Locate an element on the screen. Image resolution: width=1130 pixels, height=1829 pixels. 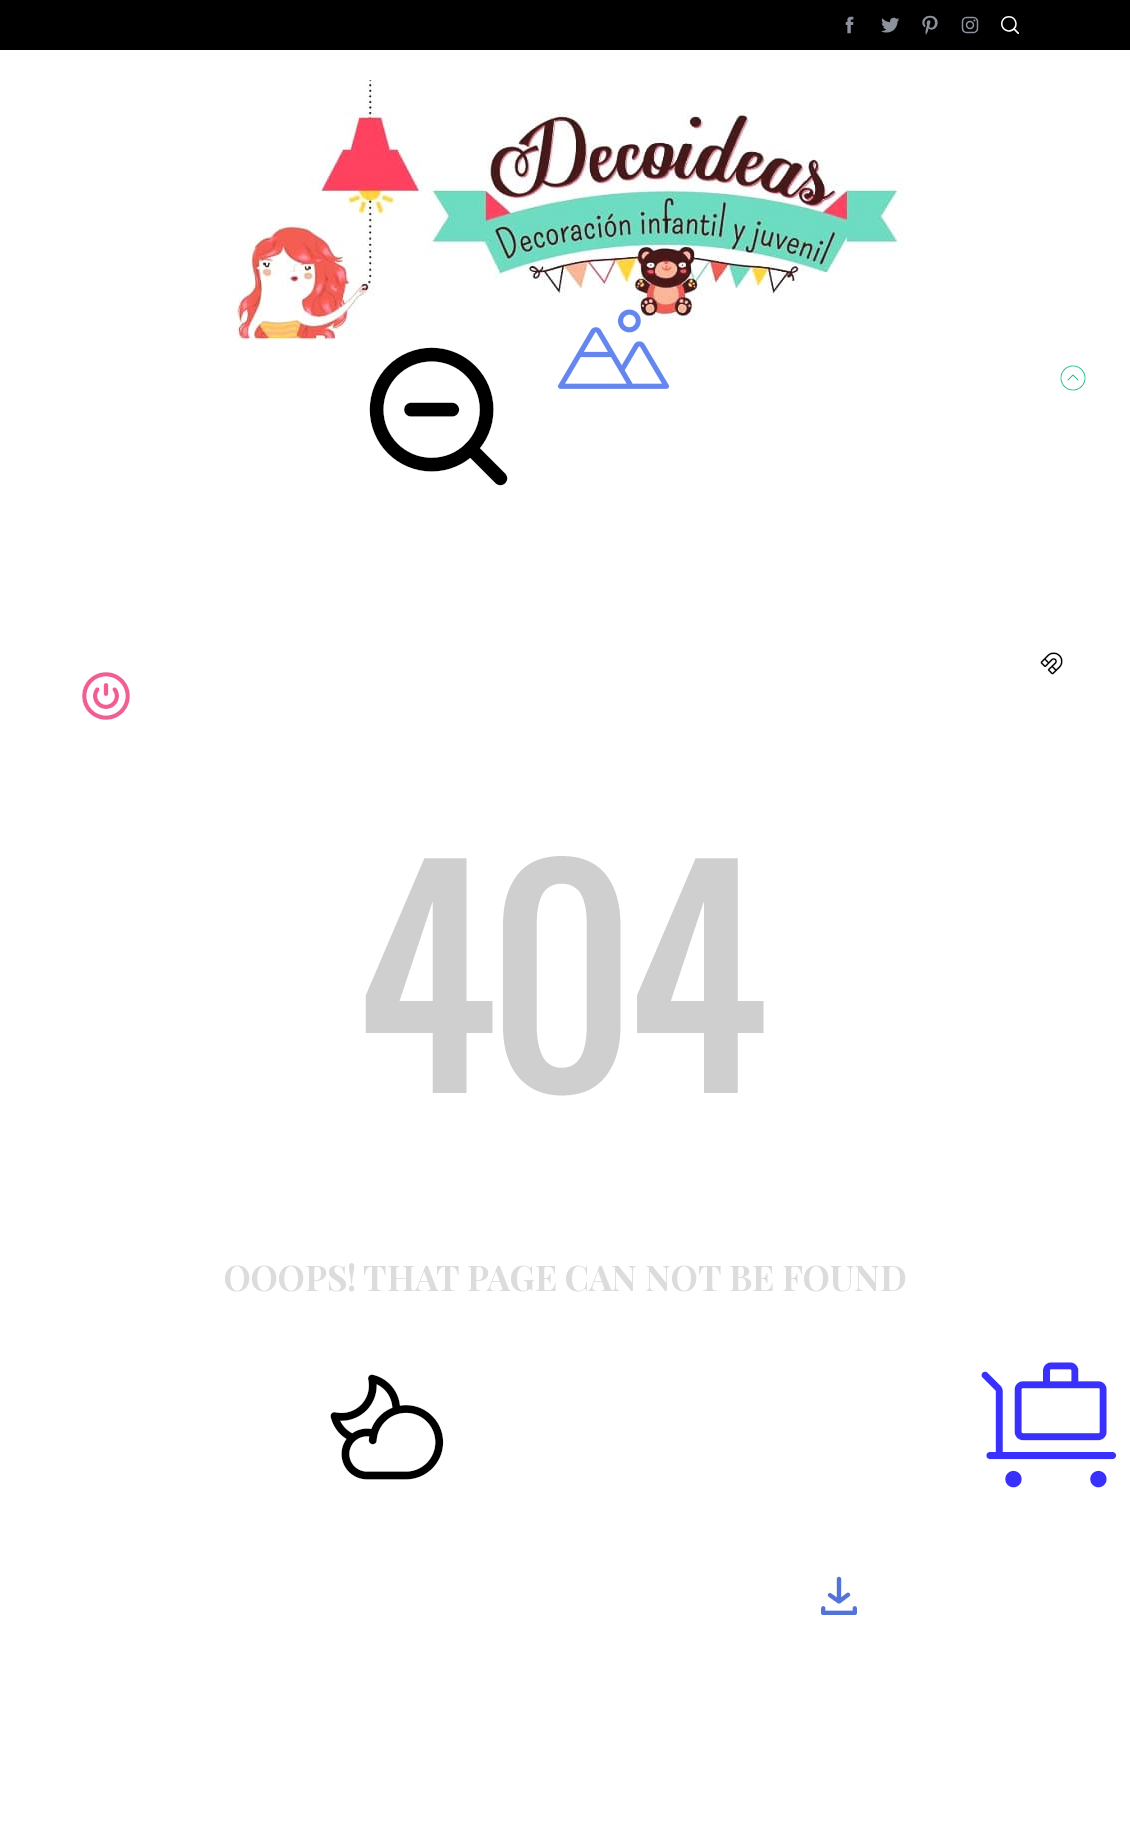
view landscape or nature photos is located at coordinates (613, 354).